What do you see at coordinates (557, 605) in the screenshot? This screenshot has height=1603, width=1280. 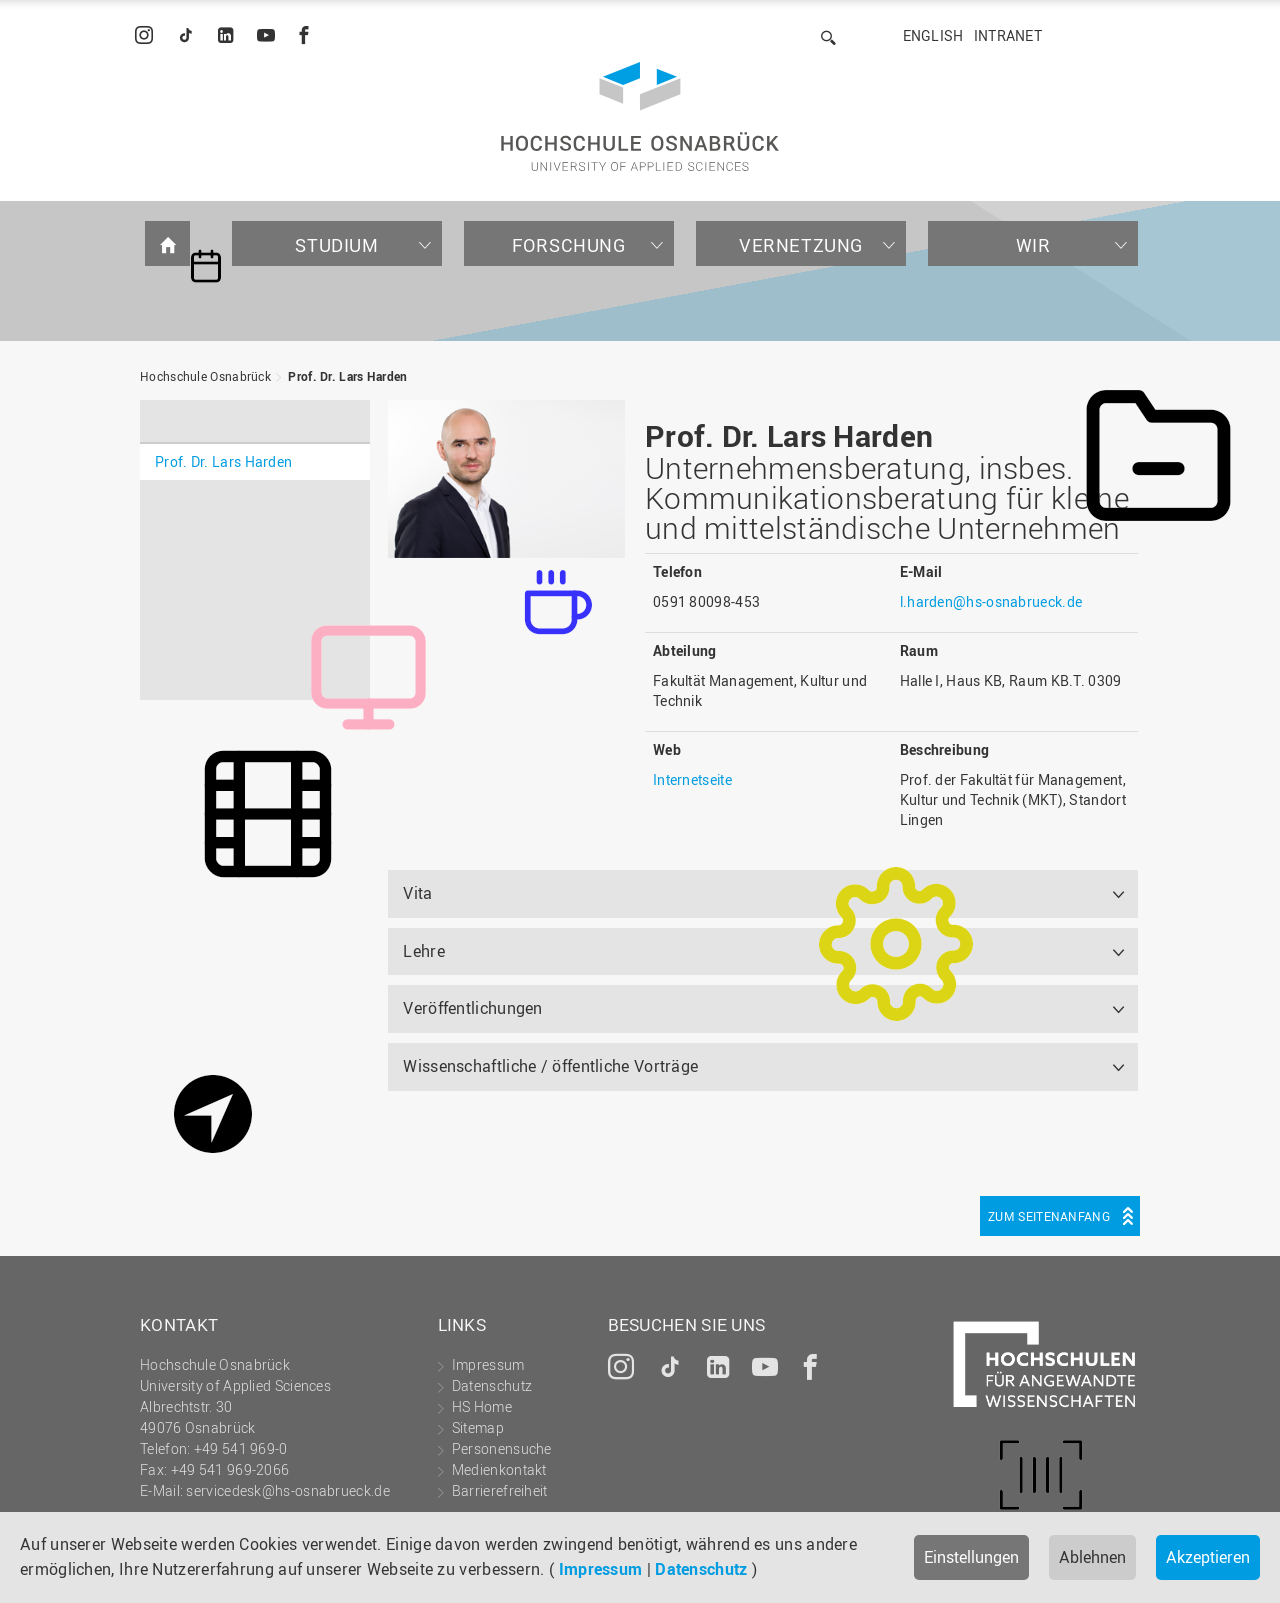 I see `find nearby coffee shops or cafes` at bounding box center [557, 605].